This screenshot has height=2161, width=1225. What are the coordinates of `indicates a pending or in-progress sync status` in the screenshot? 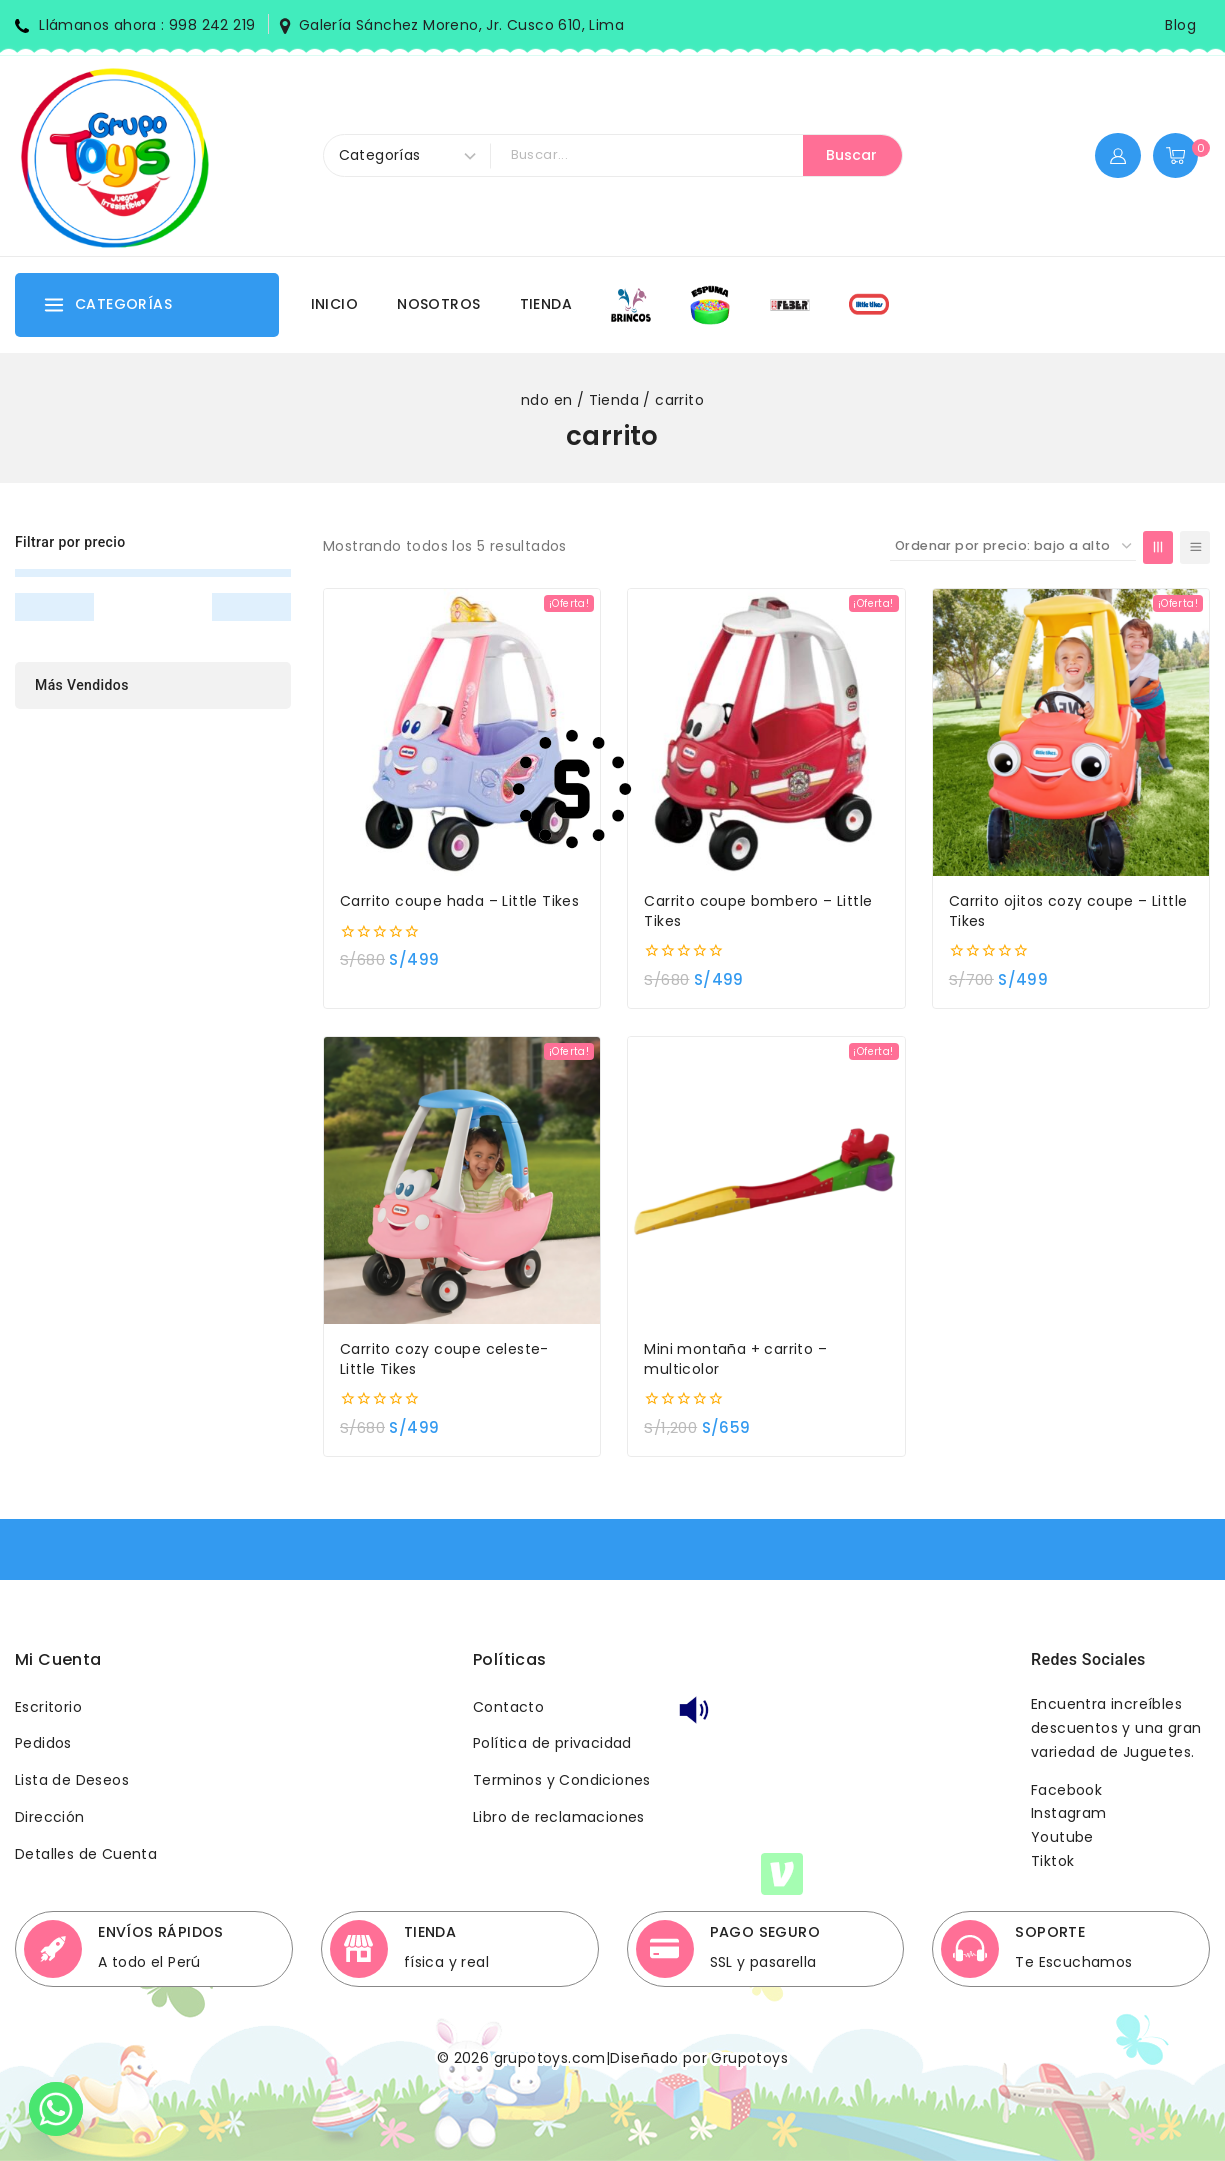 It's located at (572, 789).